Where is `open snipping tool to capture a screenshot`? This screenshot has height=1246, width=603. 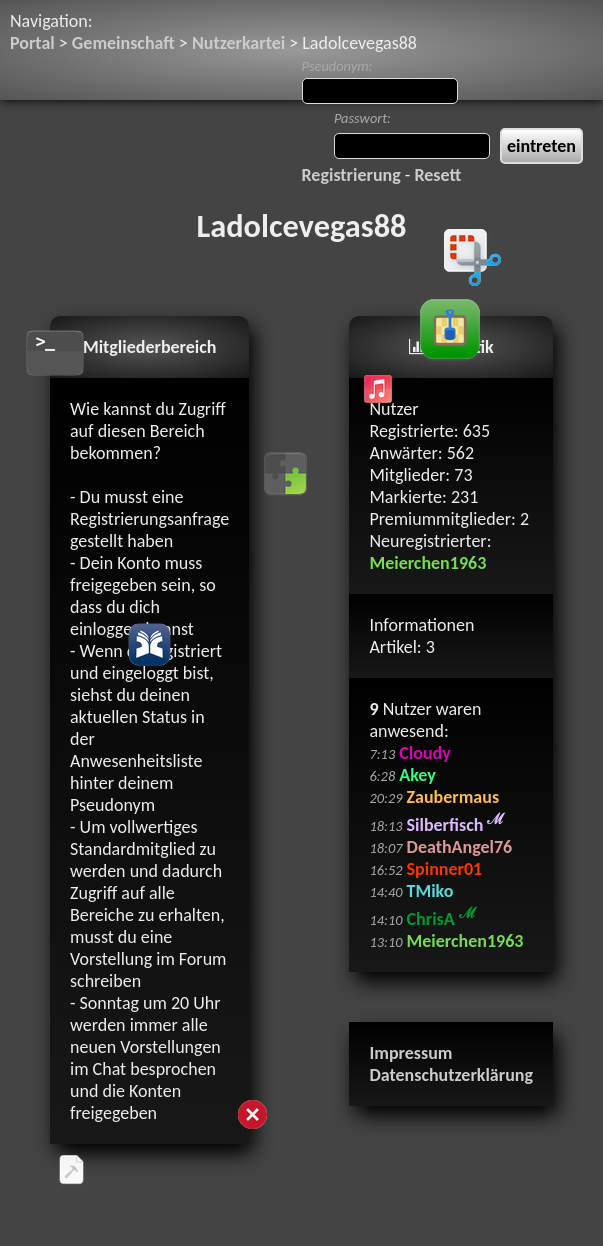
open snipping tool to capture a screenshot is located at coordinates (472, 257).